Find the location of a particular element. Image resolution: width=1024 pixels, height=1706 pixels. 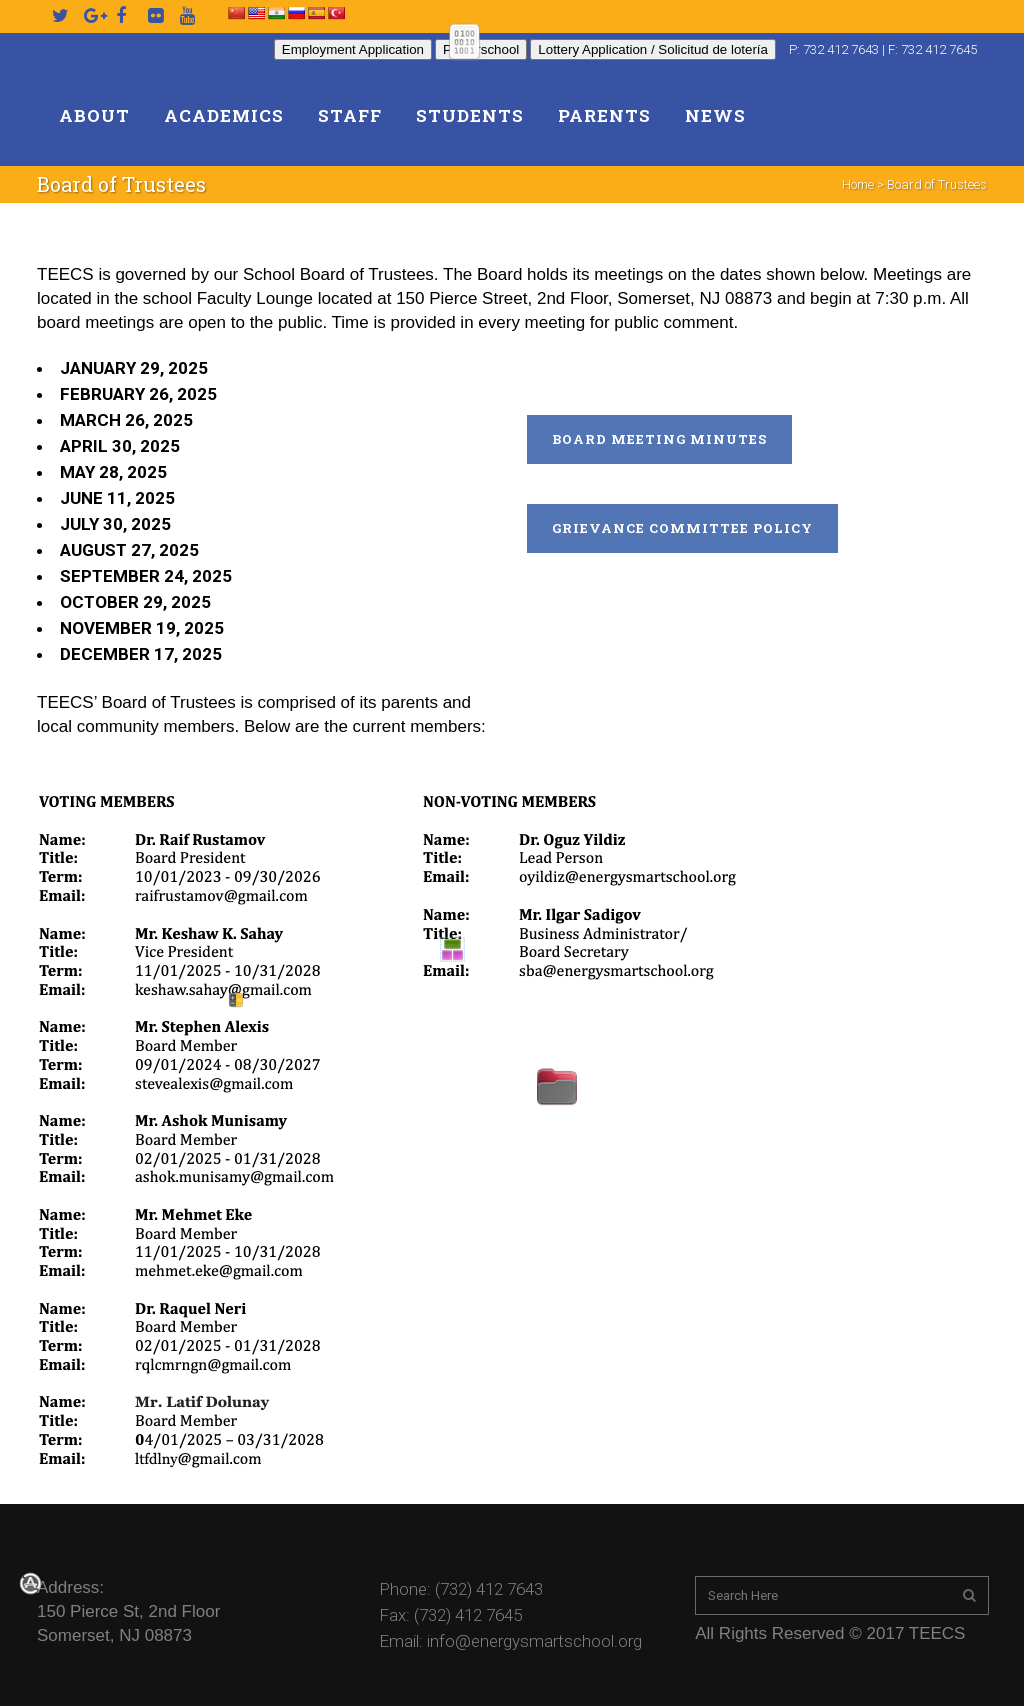

open the calculator app is located at coordinates (236, 1000).